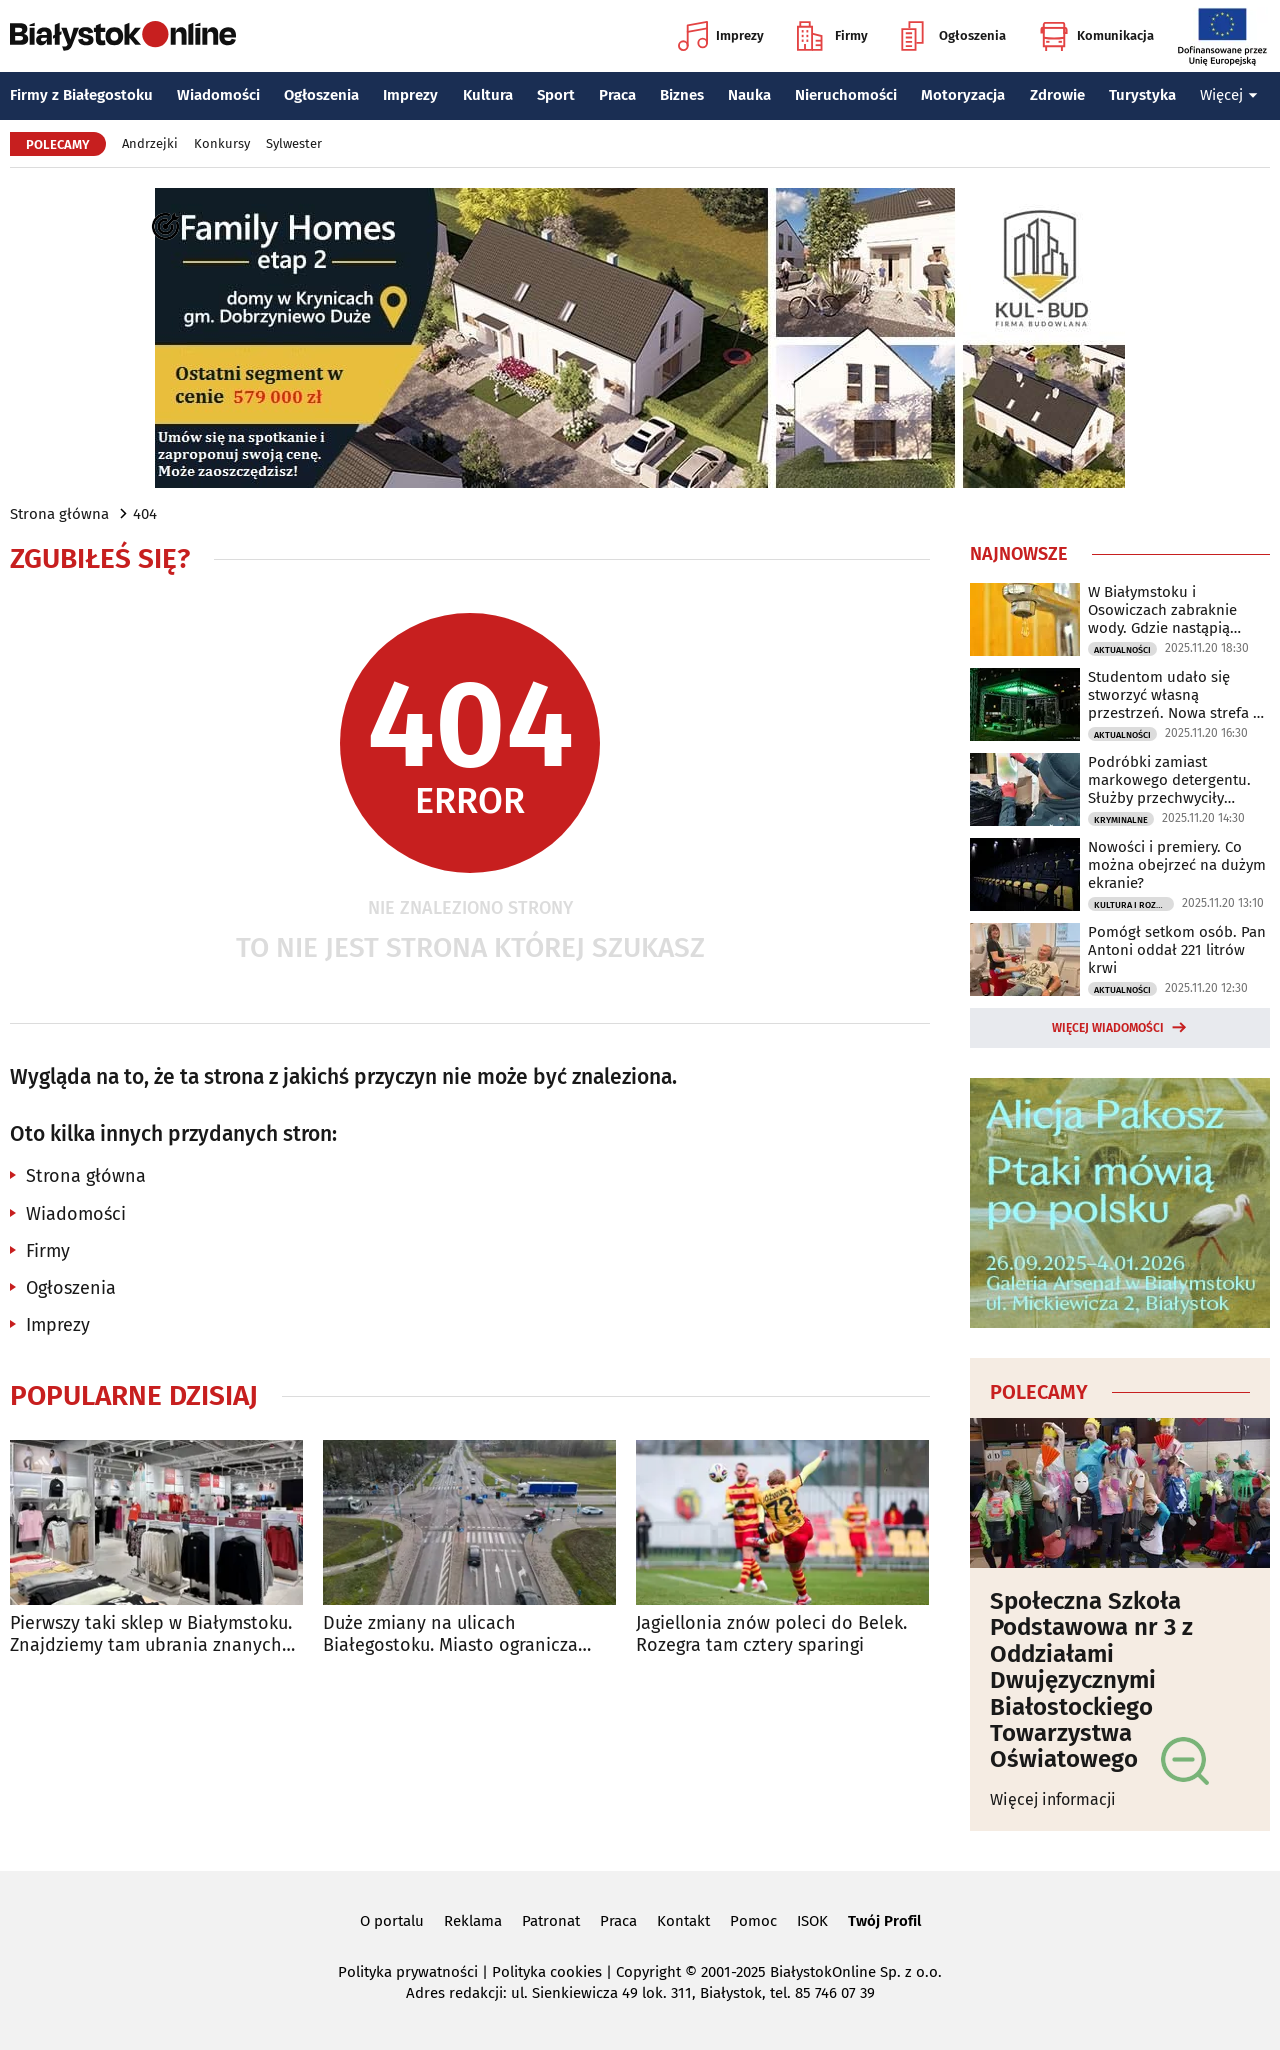 The height and width of the screenshot is (2050, 1280). What do you see at coordinates (1185, 1761) in the screenshot?
I see `zoom out to decrease magnification` at bounding box center [1185, 1761].